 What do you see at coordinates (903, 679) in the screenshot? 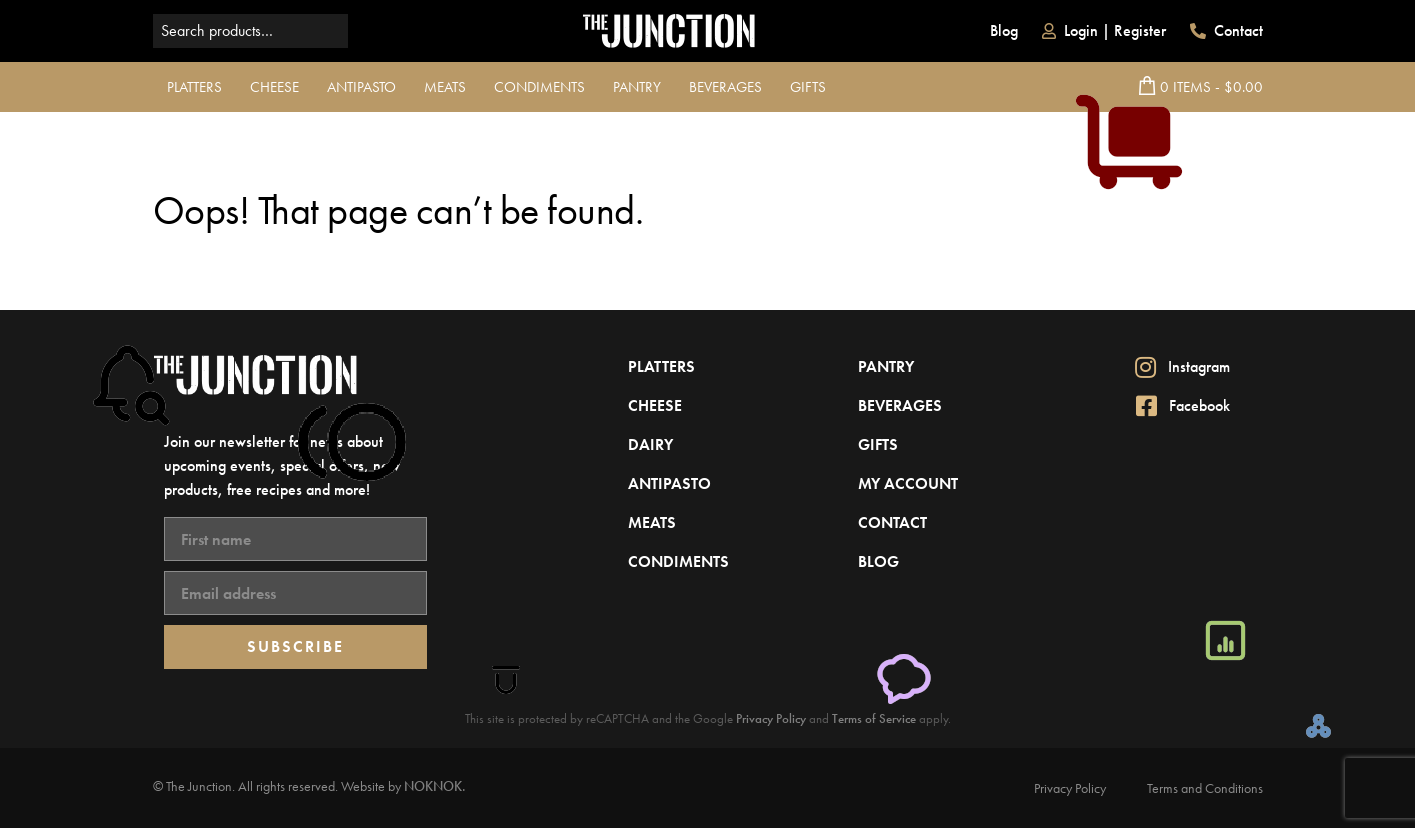
I see `open chat or messaging` at bounding box center [903, 679].